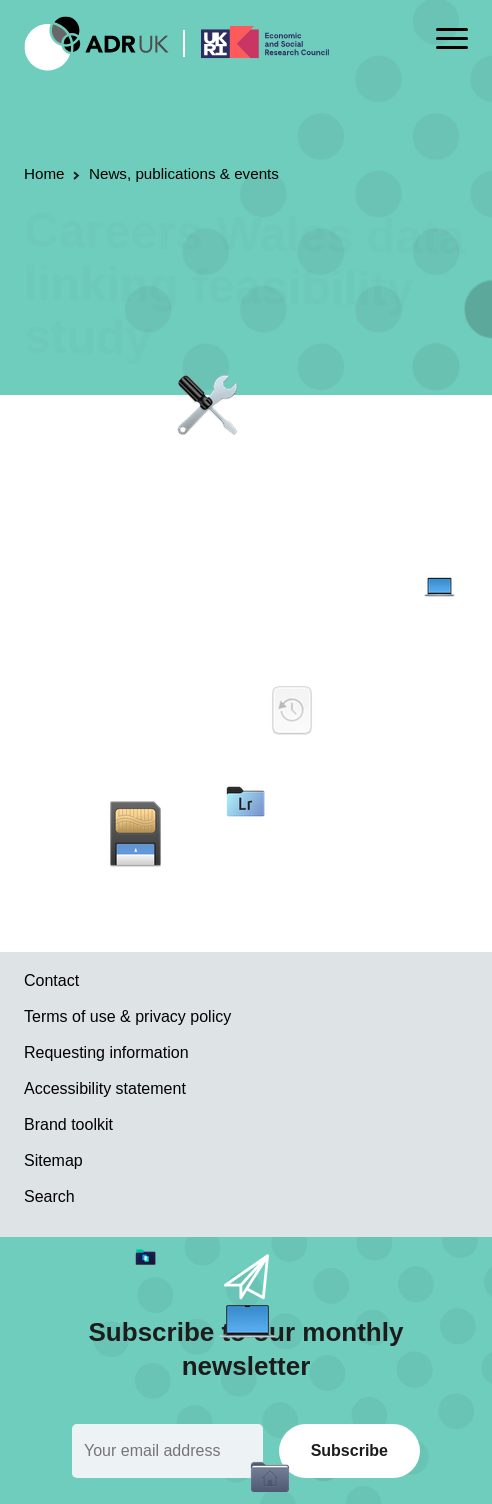  What do you see at coordinates (292, 710) in the screenshot?
I see `a file backup or version history document` at bounding box center [292, 710].